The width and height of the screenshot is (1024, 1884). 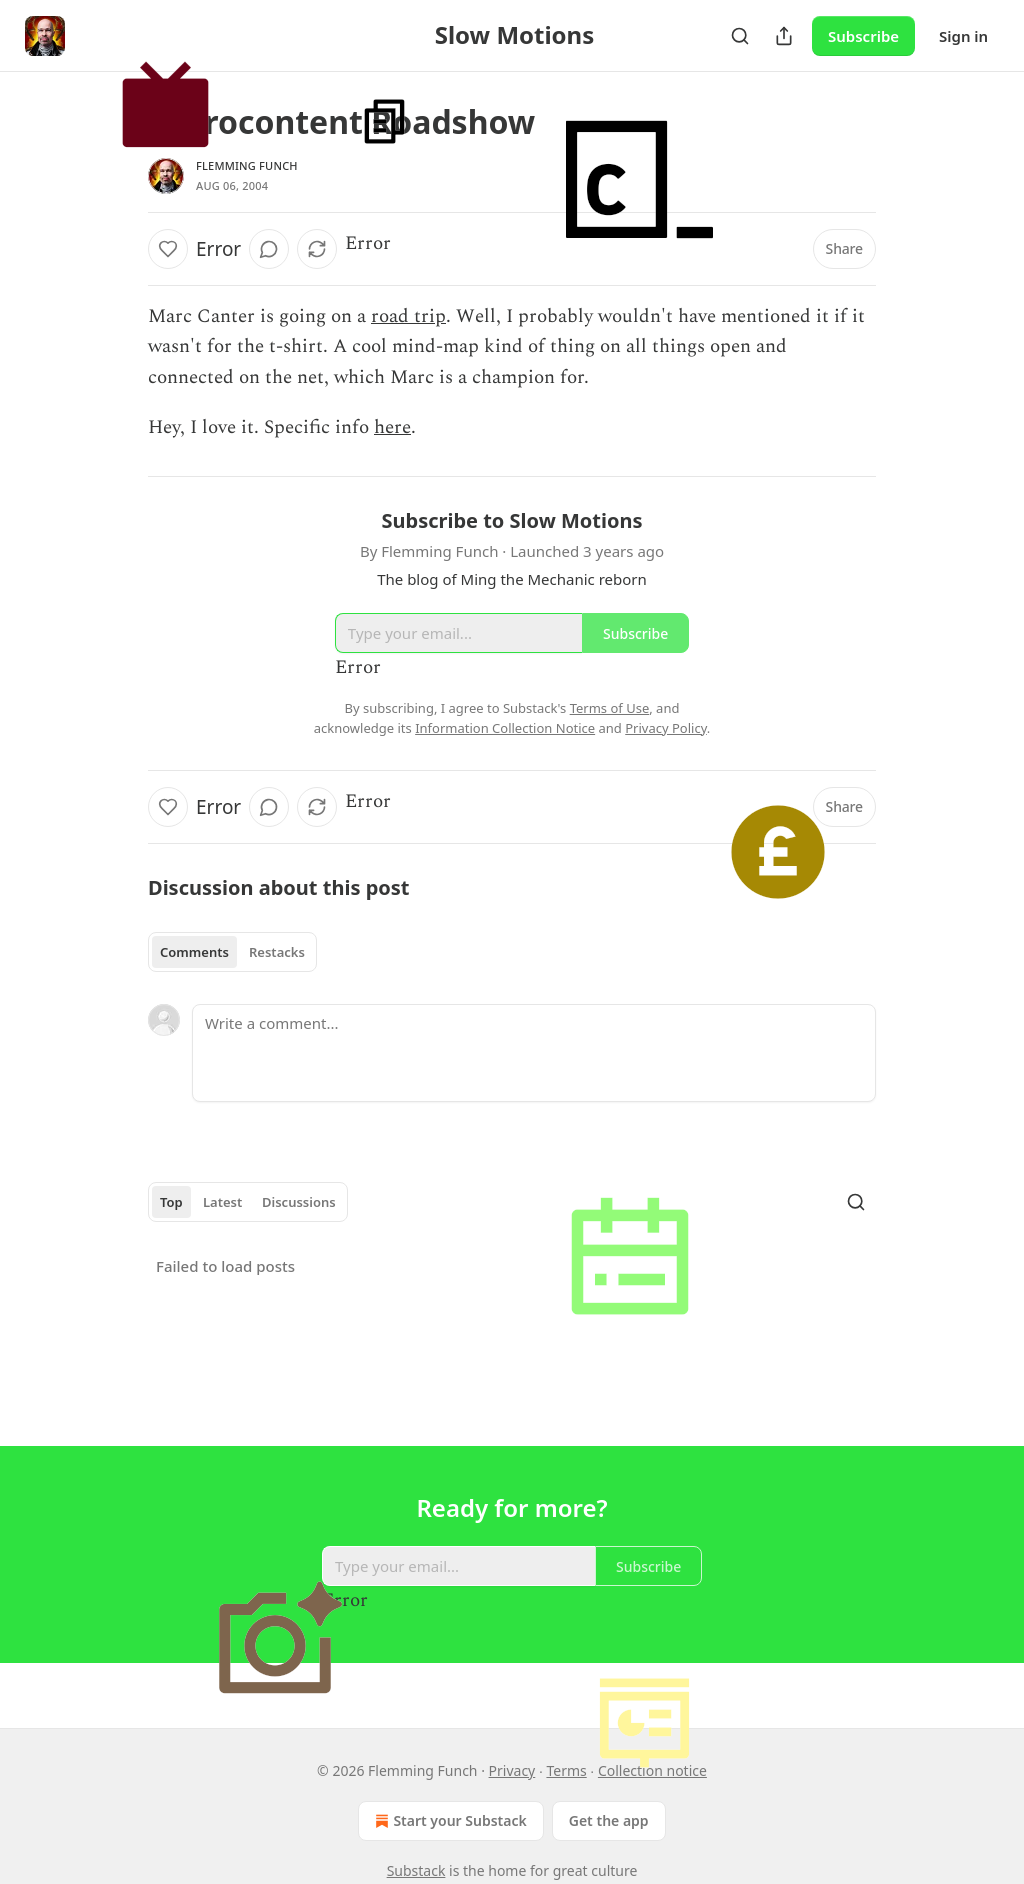 I want to click on open codecademy app or website, so click(x=639, y=179).